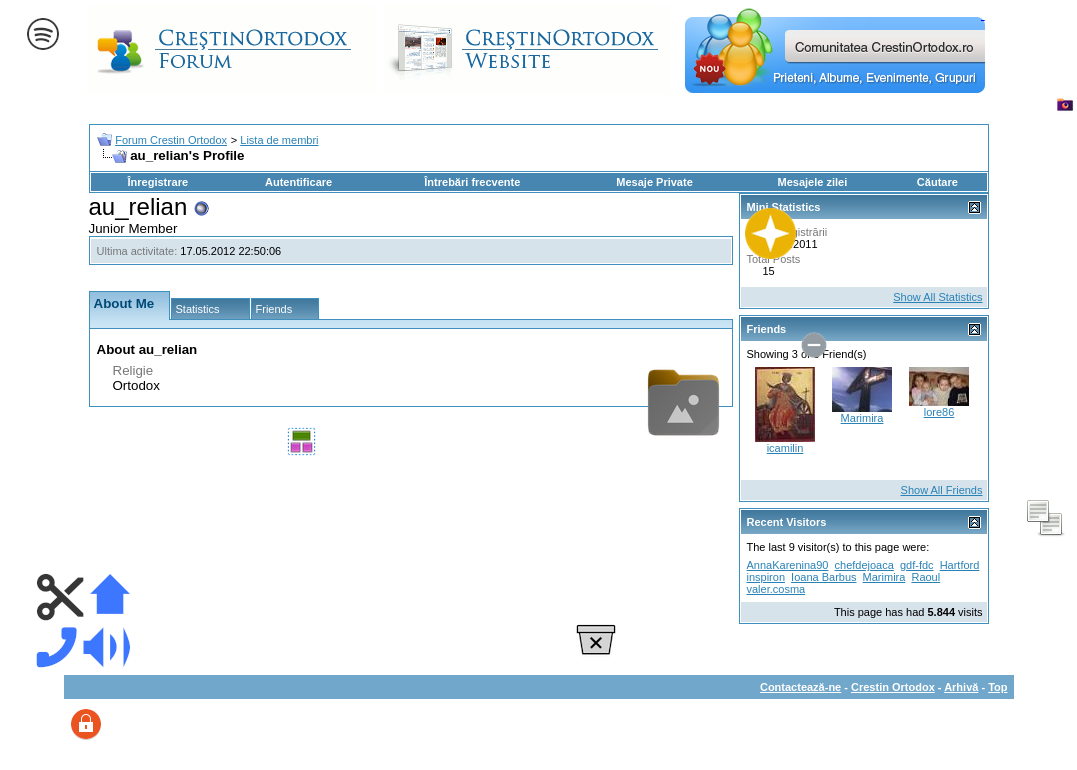 This screenshot has width=1077, height=770. Describe the element at coordinates (814, 345) in the screenshot. I see `indicates file excluded from dropbox selective sync` at that location.